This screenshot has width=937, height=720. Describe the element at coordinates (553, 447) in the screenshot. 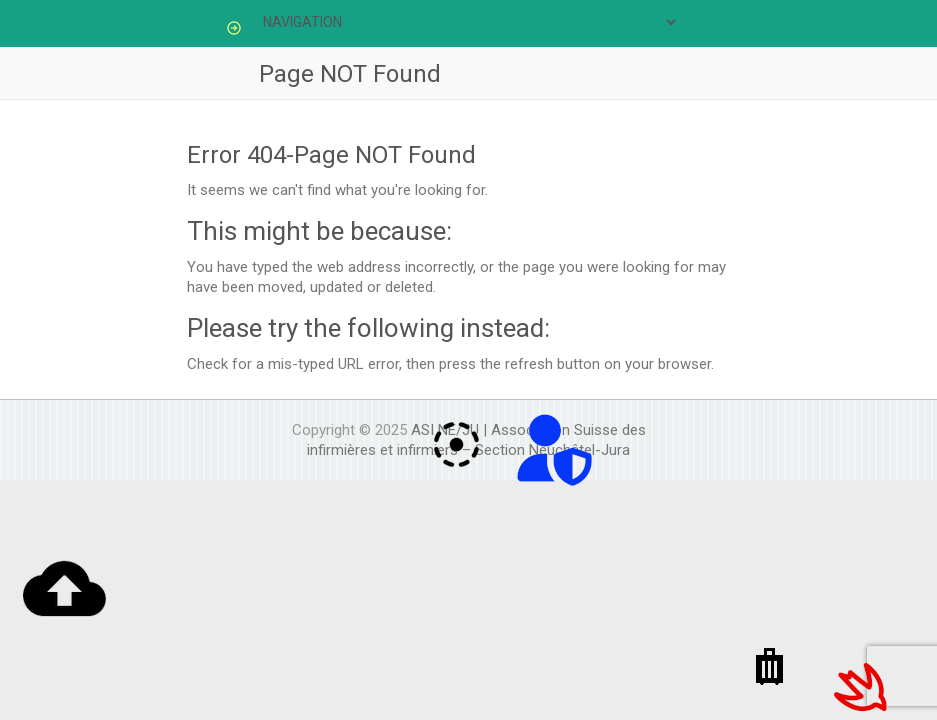

I see `access user privacy and security settings` at that location.